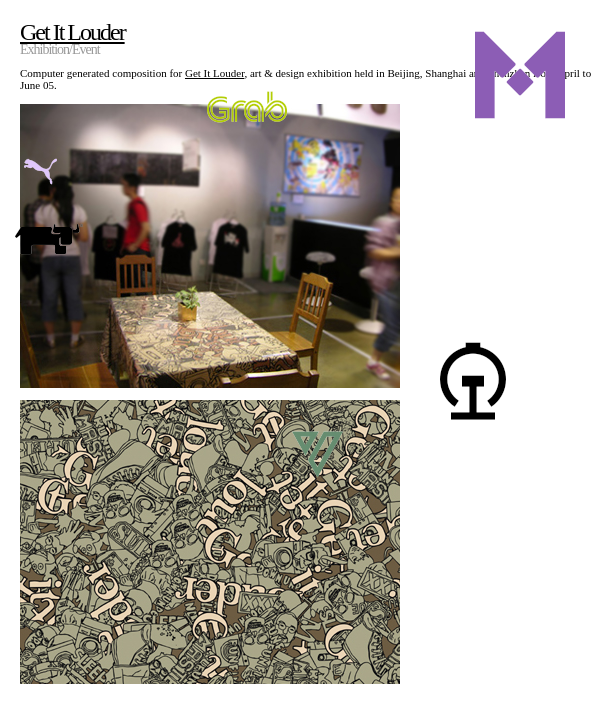 The height and width of the screenshot is (720, 600). What do you see at coordinates (49, 239) in the screenshot?
I see `open Rancher container management platform` at bounding box center [49, 239].